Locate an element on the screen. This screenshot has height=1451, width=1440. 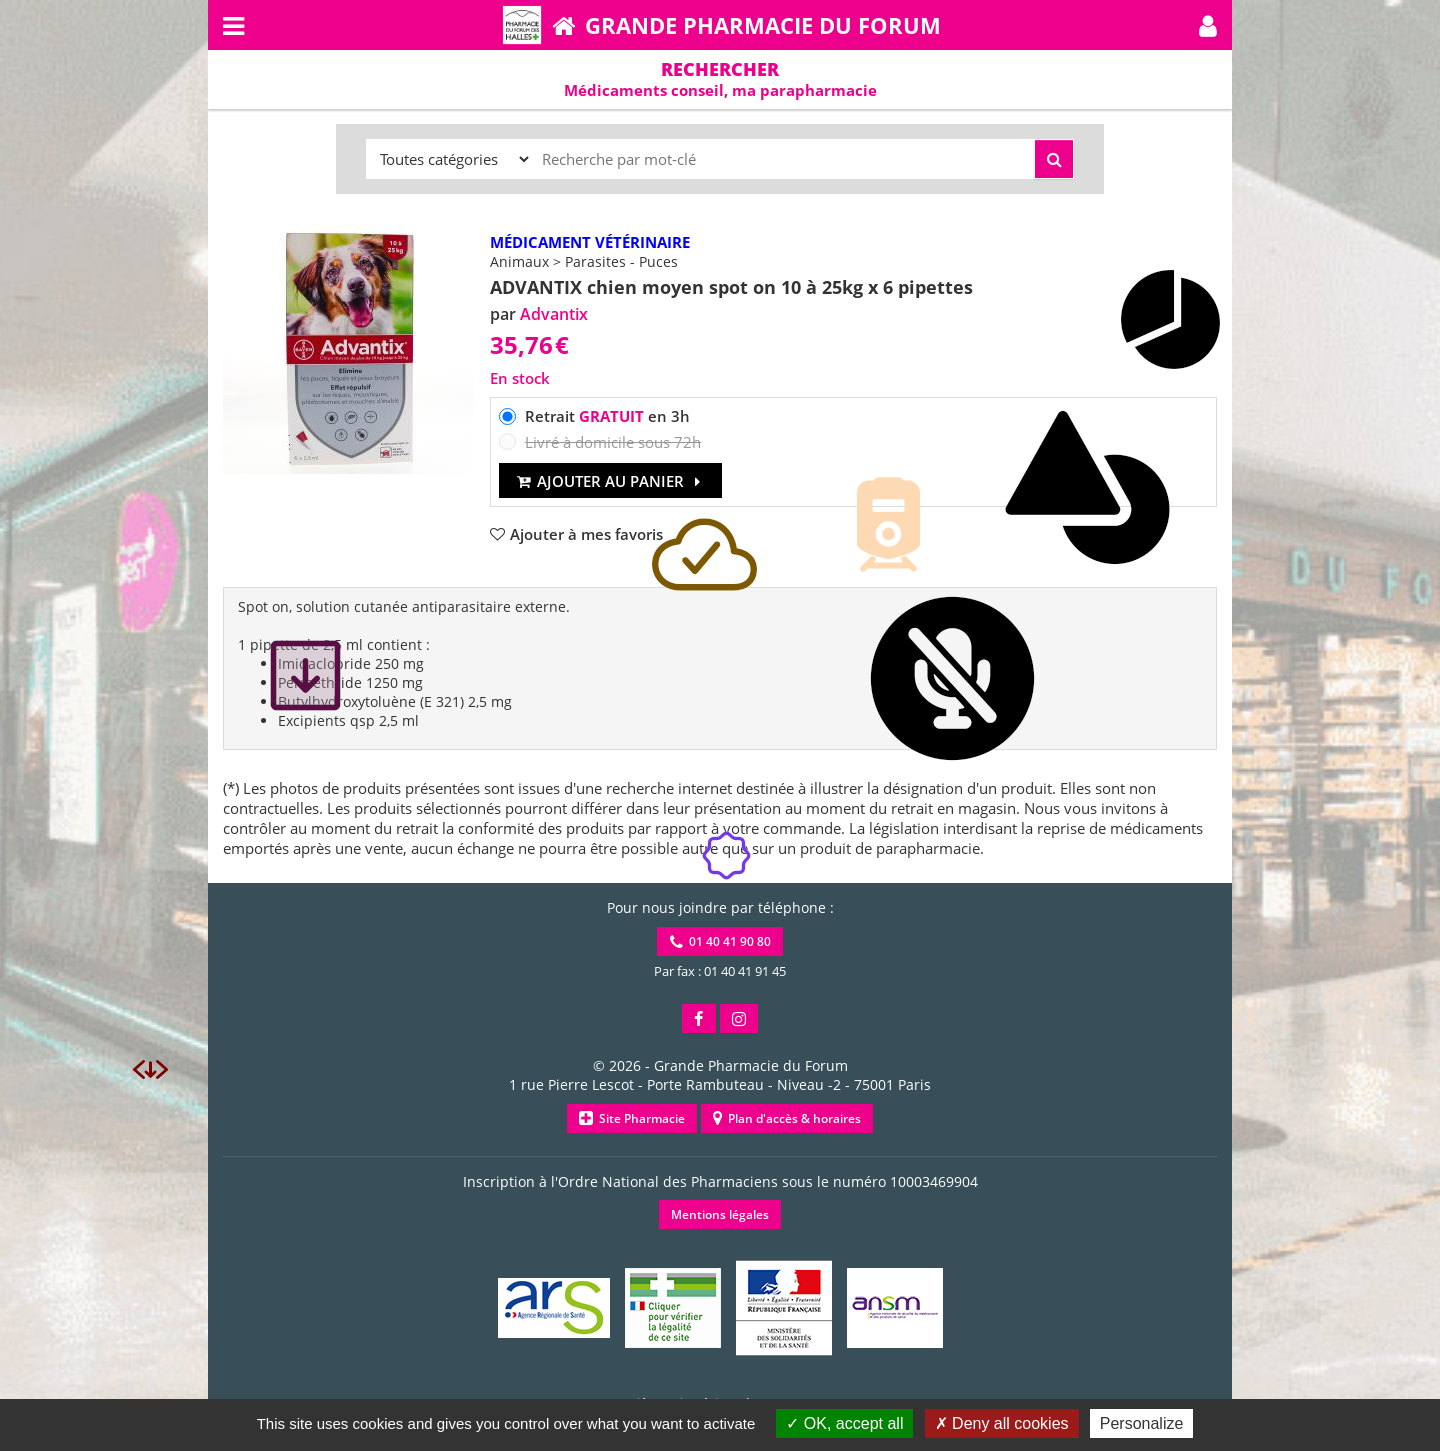
download source code or script files is located at coordinates (150, 1069).